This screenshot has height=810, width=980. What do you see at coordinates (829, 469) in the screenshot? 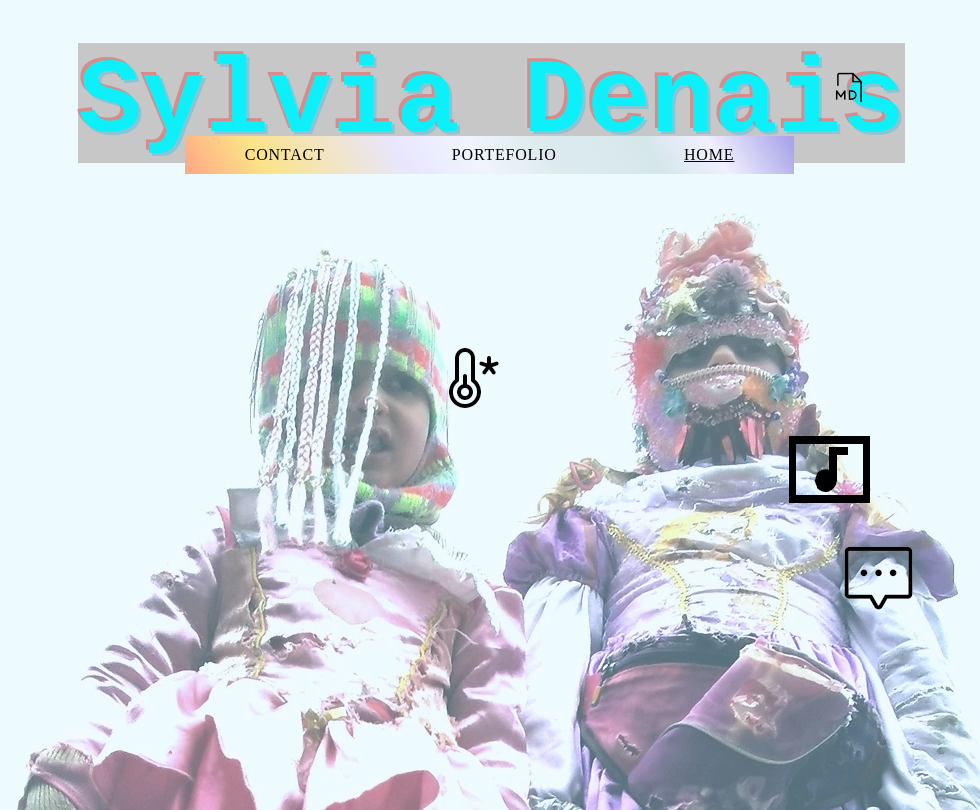
I see `play or browse music videos` at bounding box center [829, 469].